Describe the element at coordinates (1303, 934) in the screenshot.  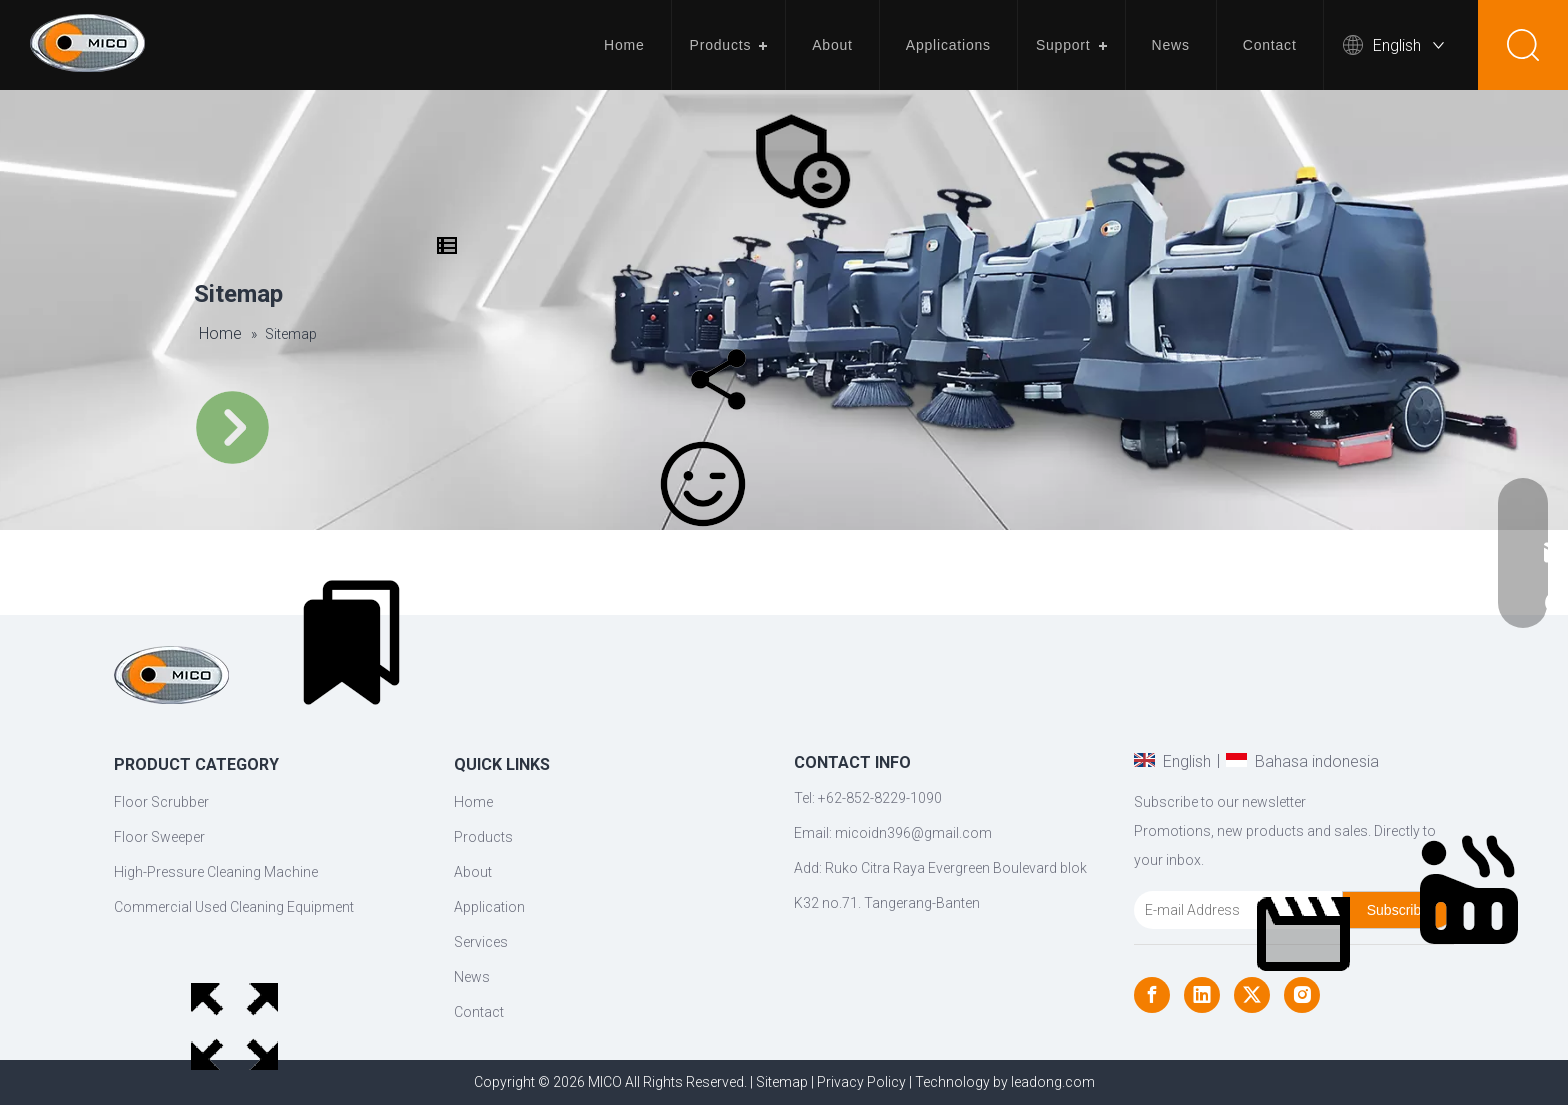
I see `create a new video project` at that location.